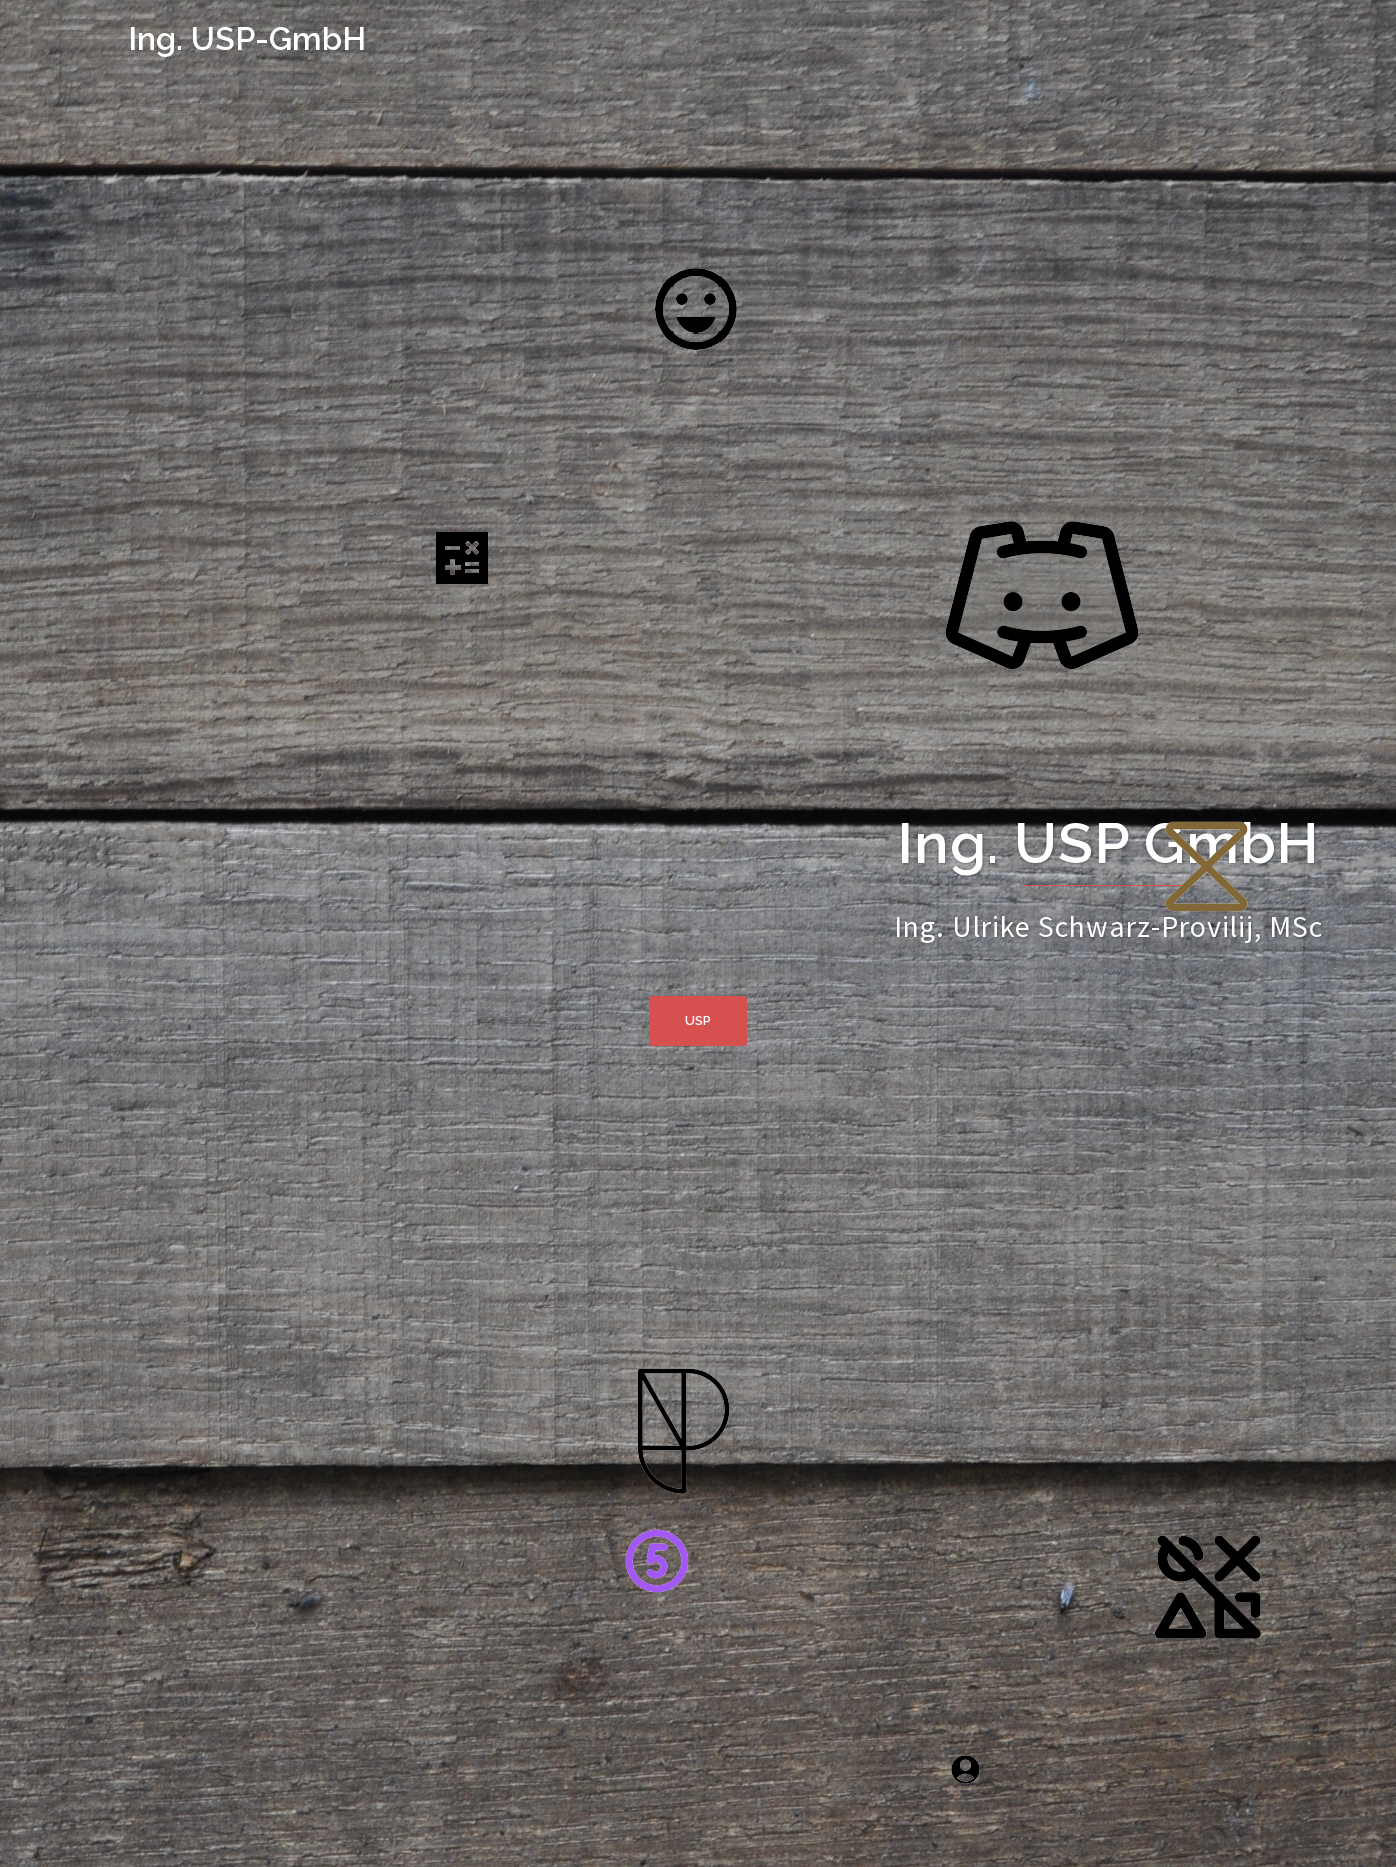 The width and height of the screenshot is (1396, 1867). I want to click on indicates loading or processing in progress, so click(1206, 866).